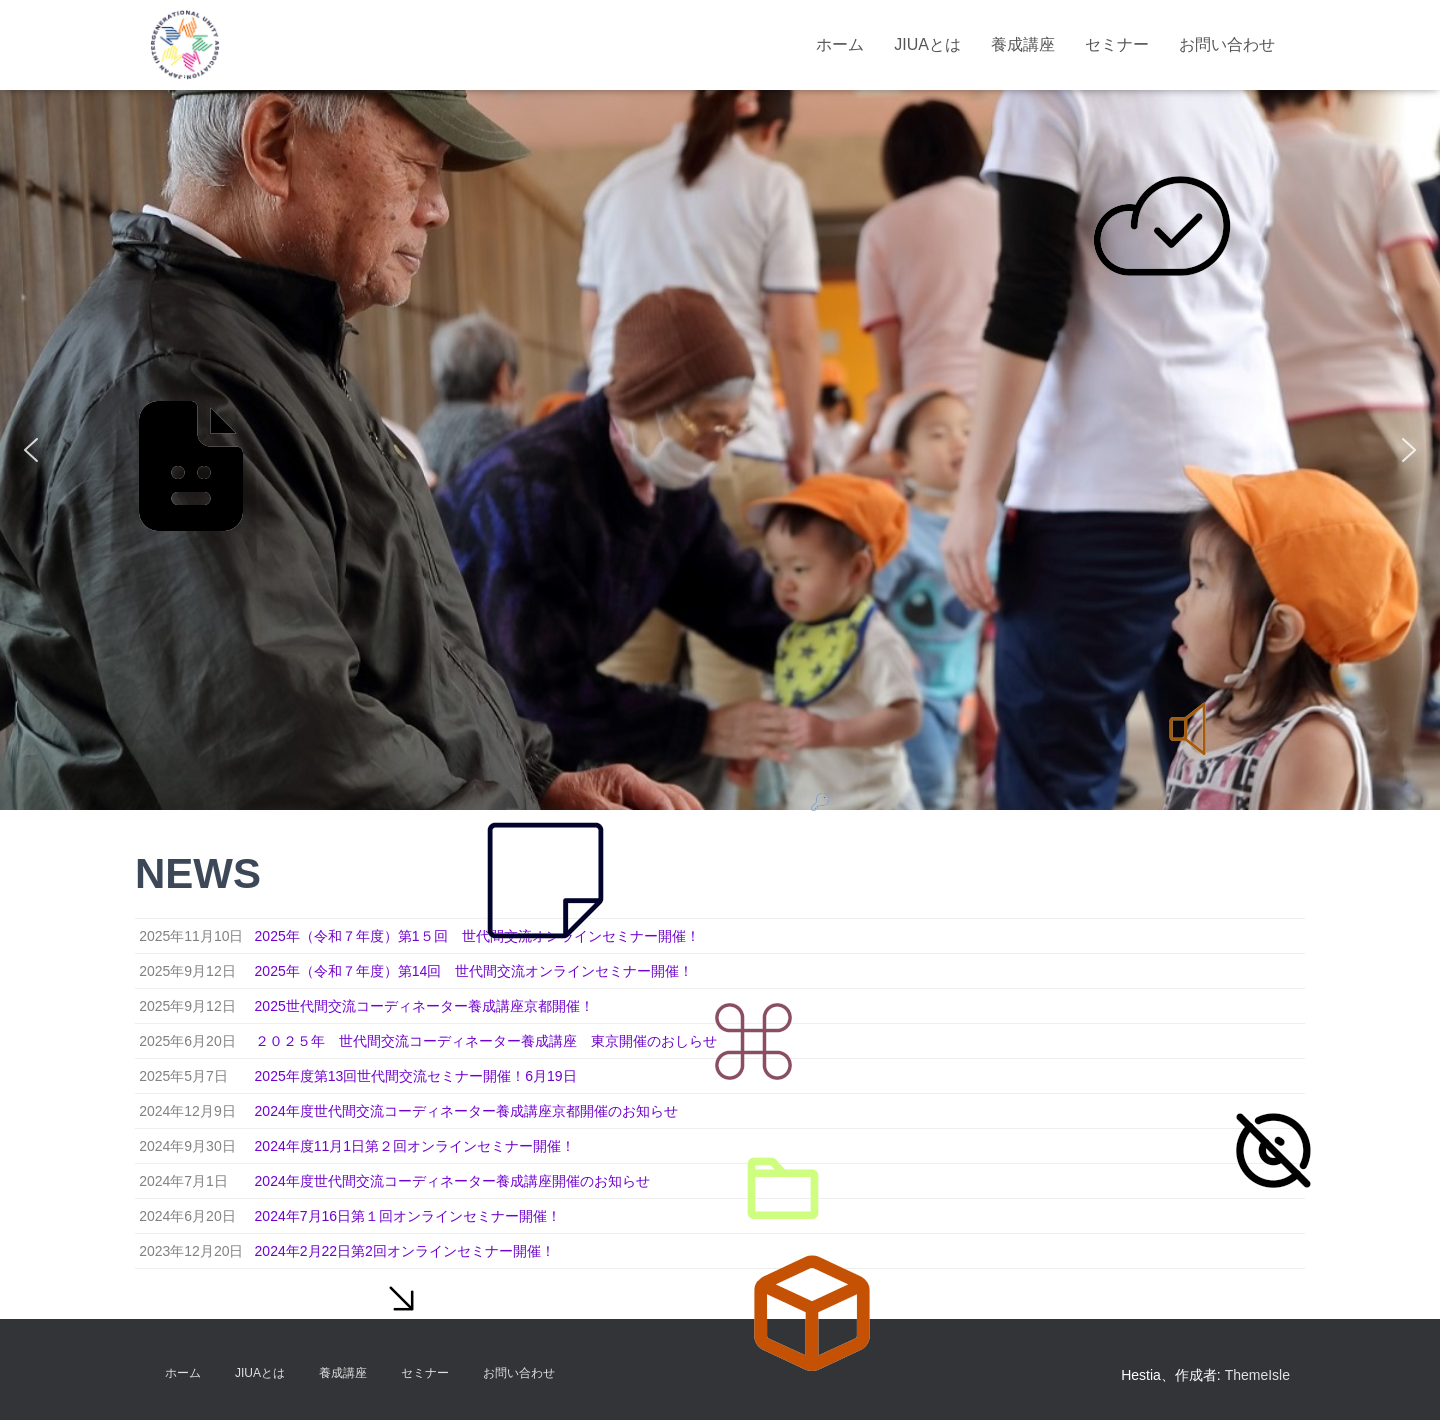 The image size is (1440, 1420). Describe the element at coordinates (191, 466) in the screenshot. I see `file with neutral or pending status` at that location.